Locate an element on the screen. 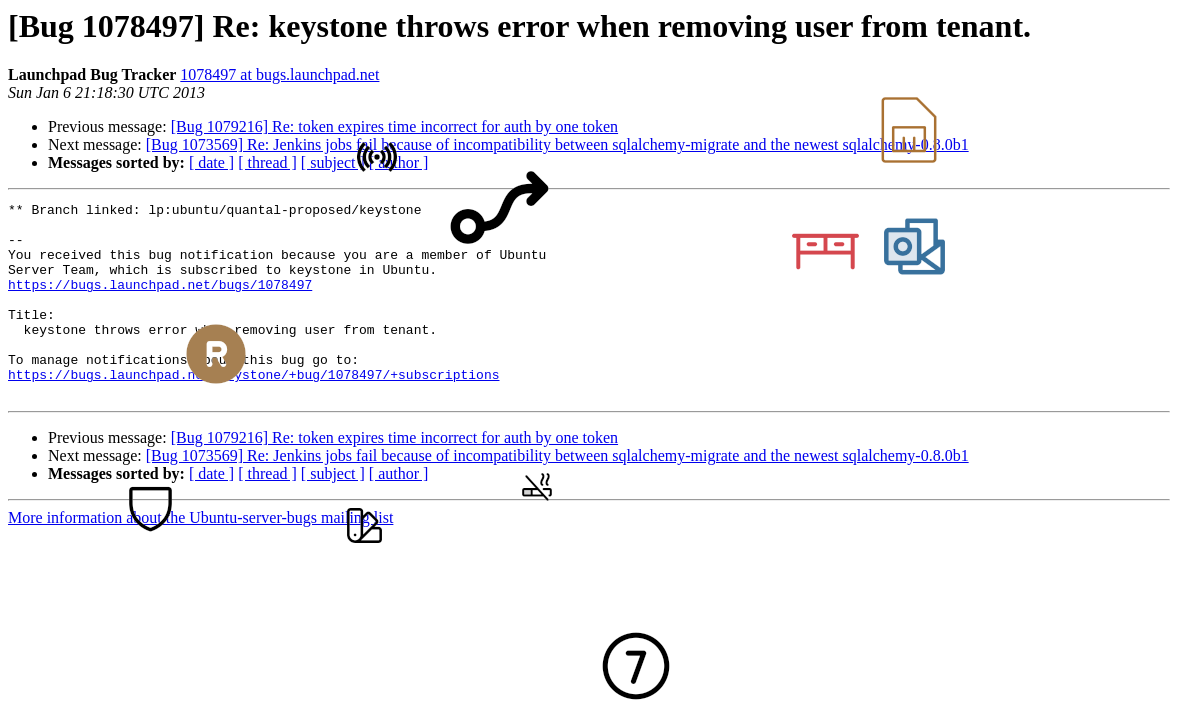 This screenshot has width=1178, height=720. open microsoft outlook email app is located at coordinates (914, 246).